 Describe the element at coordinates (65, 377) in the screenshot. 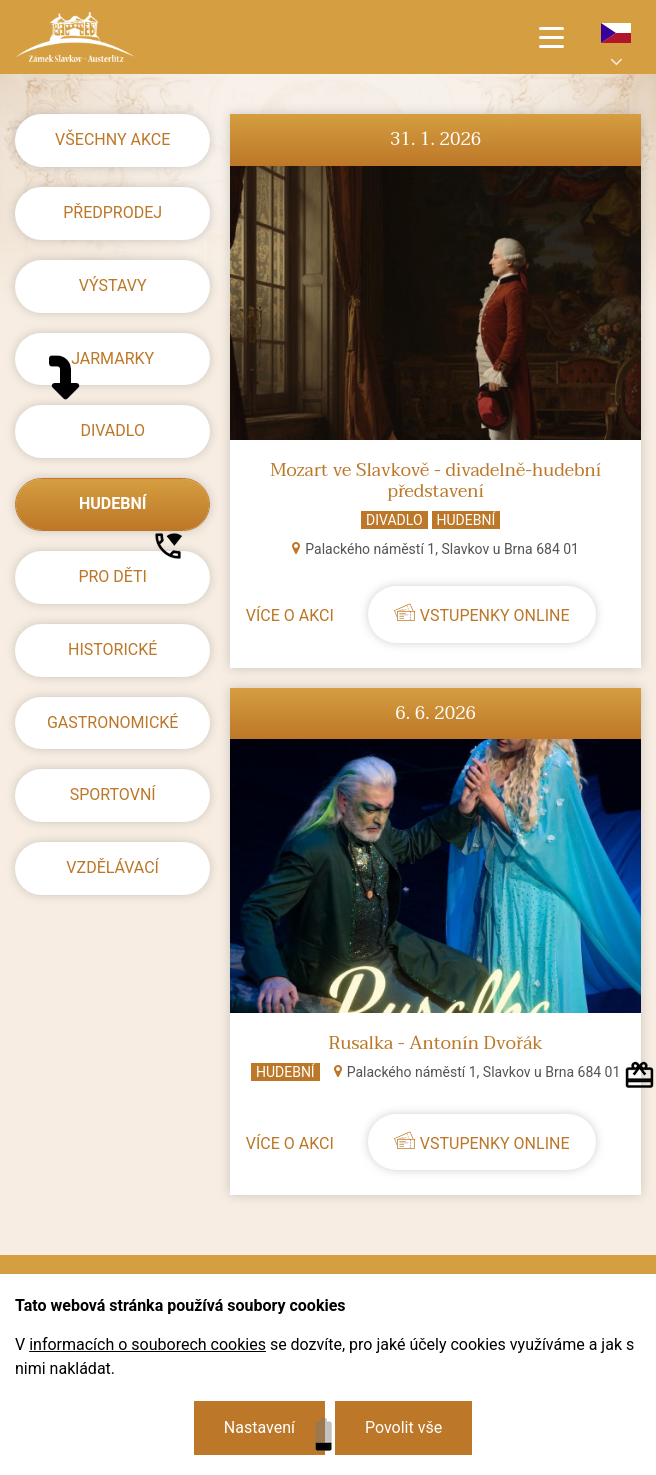

I see `go down a level or subdirectory` at that location.